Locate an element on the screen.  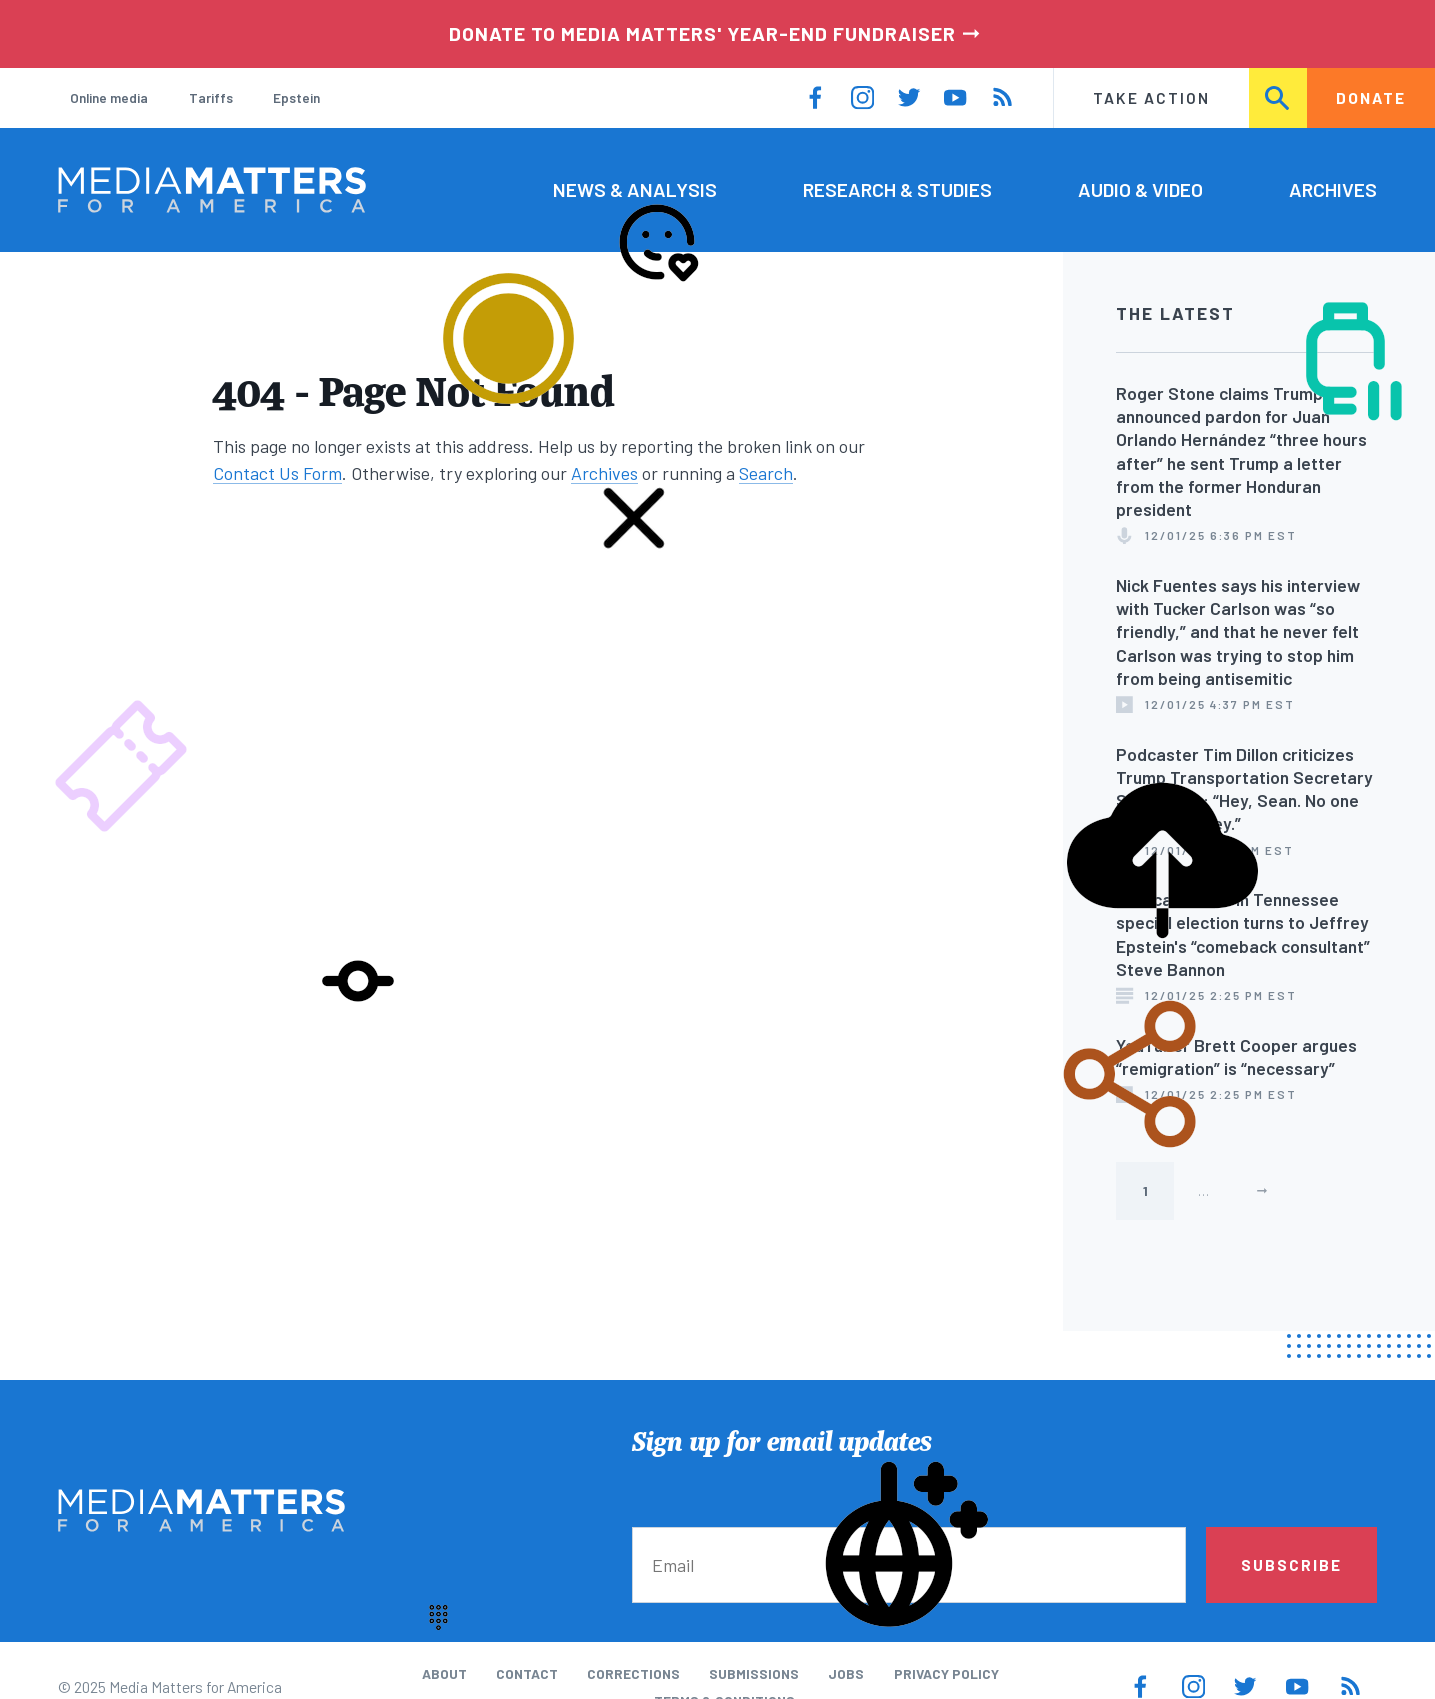
view your tickets or passes is located at coordinates (121, 766).